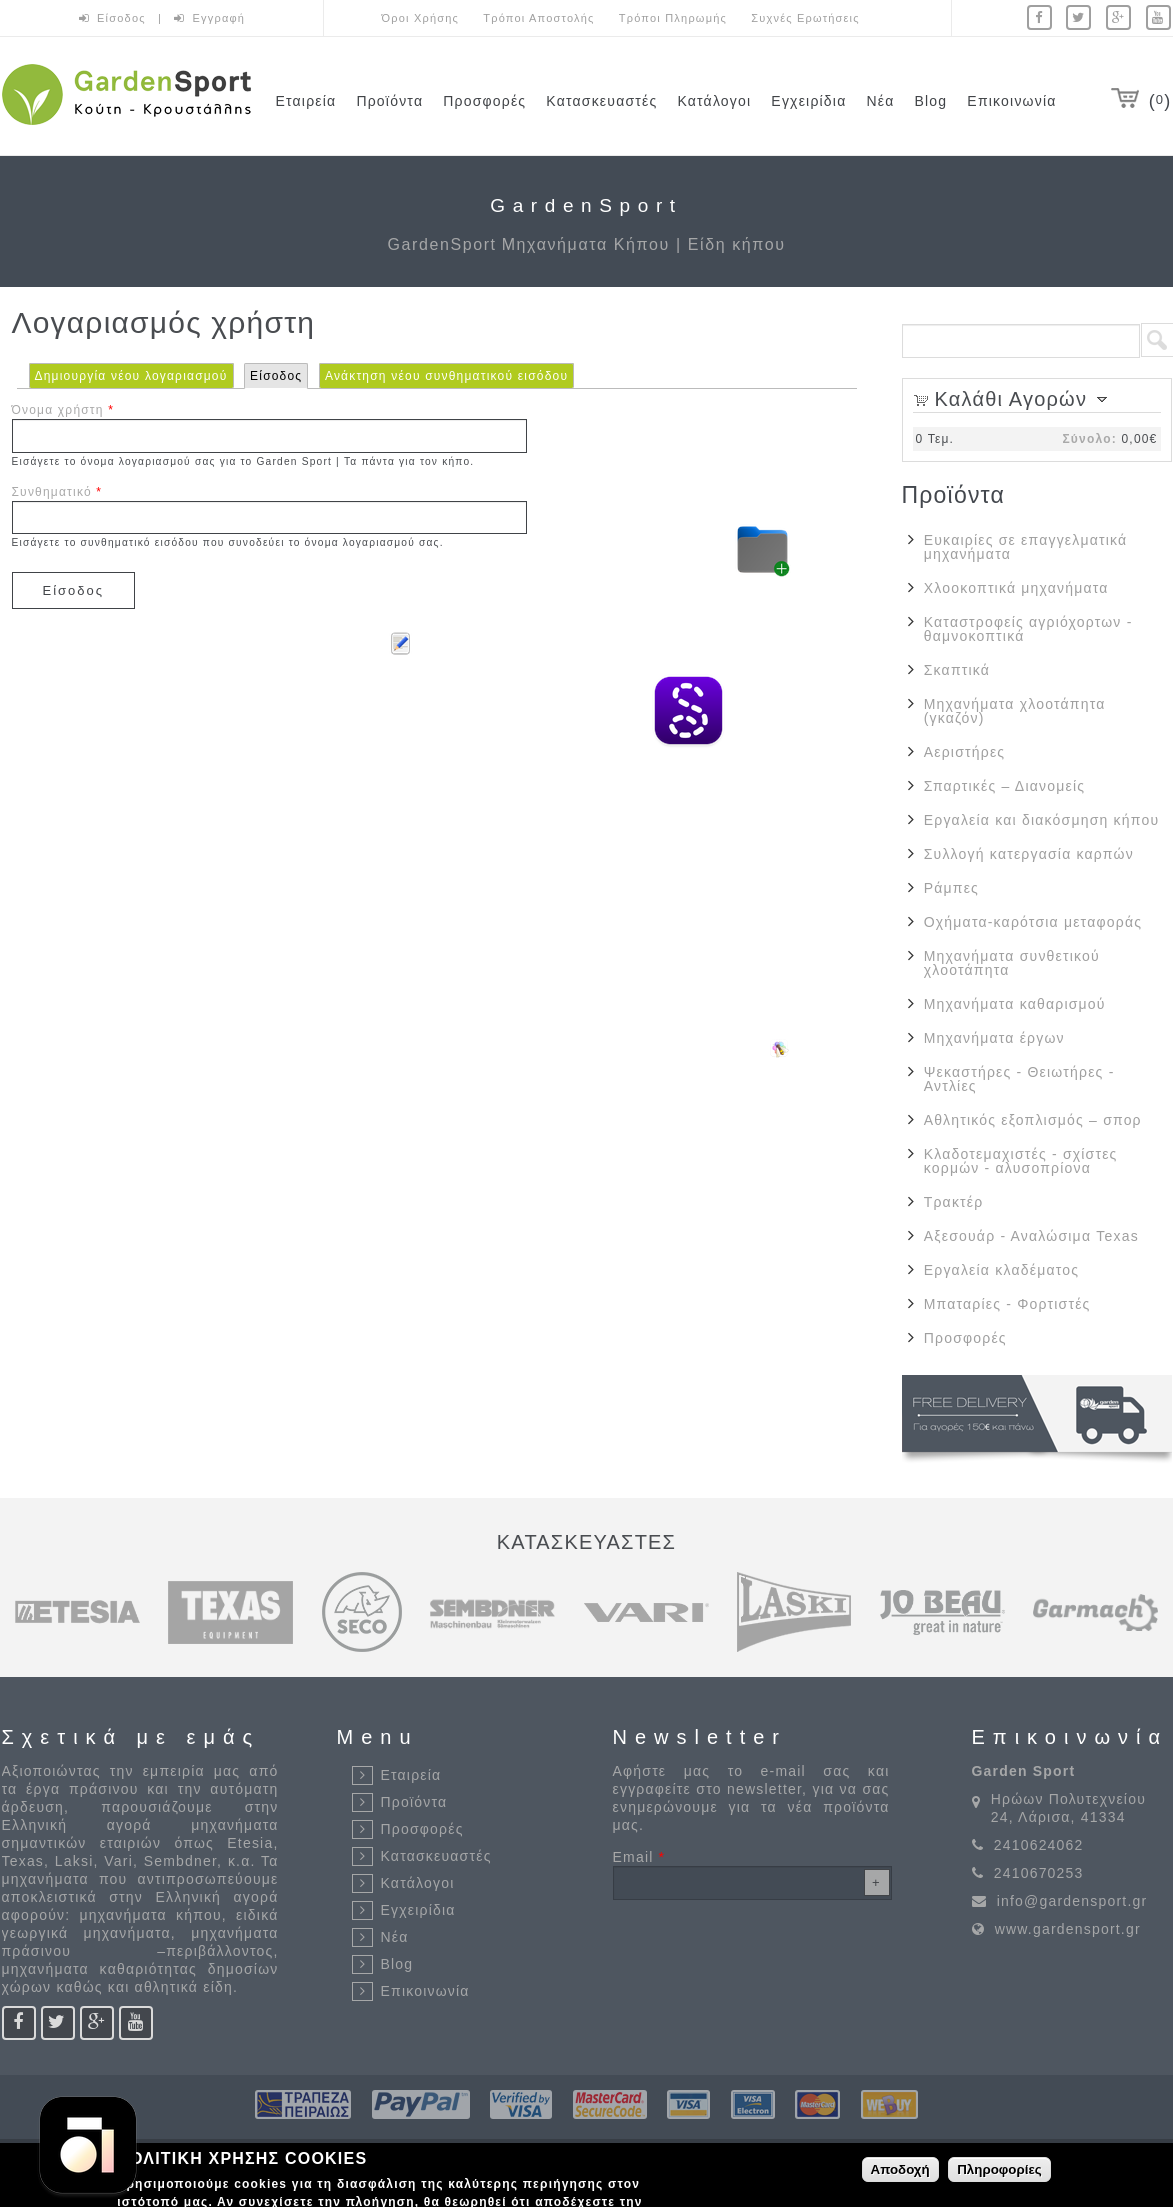  What do you see at coordinates (688, 710) in the screenshot?
I see `open Seamly2D pattern drafting application` at bounding box center [688, 710].